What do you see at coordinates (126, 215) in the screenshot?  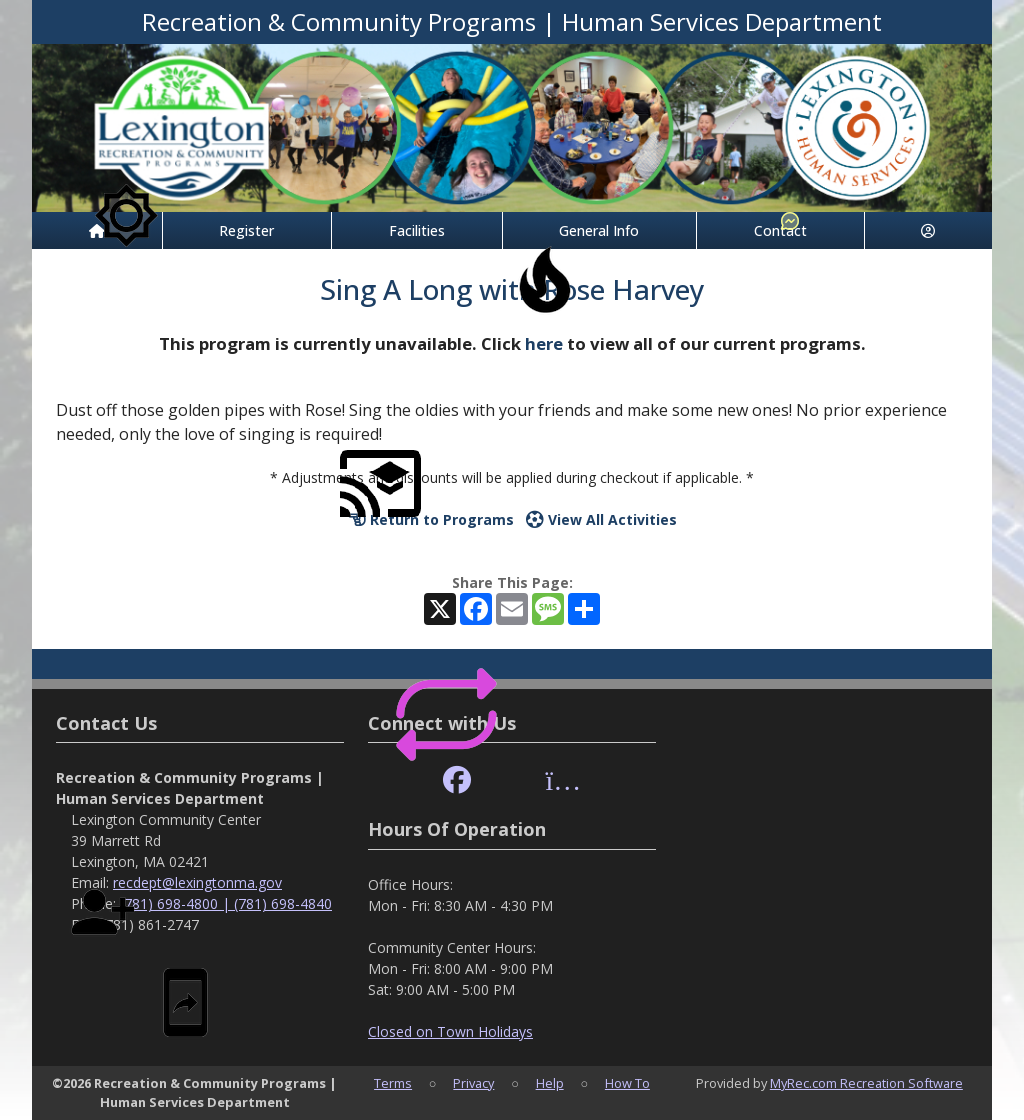 I see `decrease screen brightness` at bounding box center [126, 215].